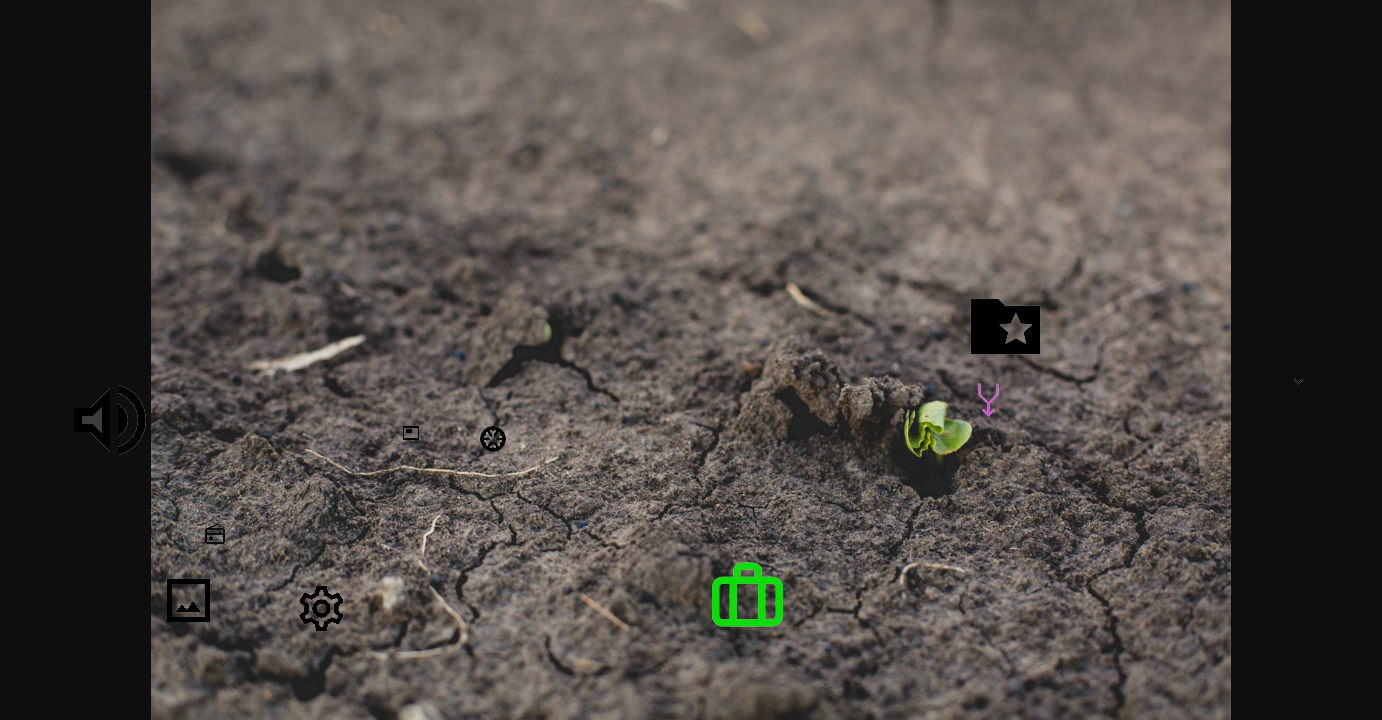 The width and height of the screenshot is (1382, 720). What do you see at coordinates (1005, 326) in the screenshot?
I see `access your starred or favorite files` at bounding box center [1005, 326].